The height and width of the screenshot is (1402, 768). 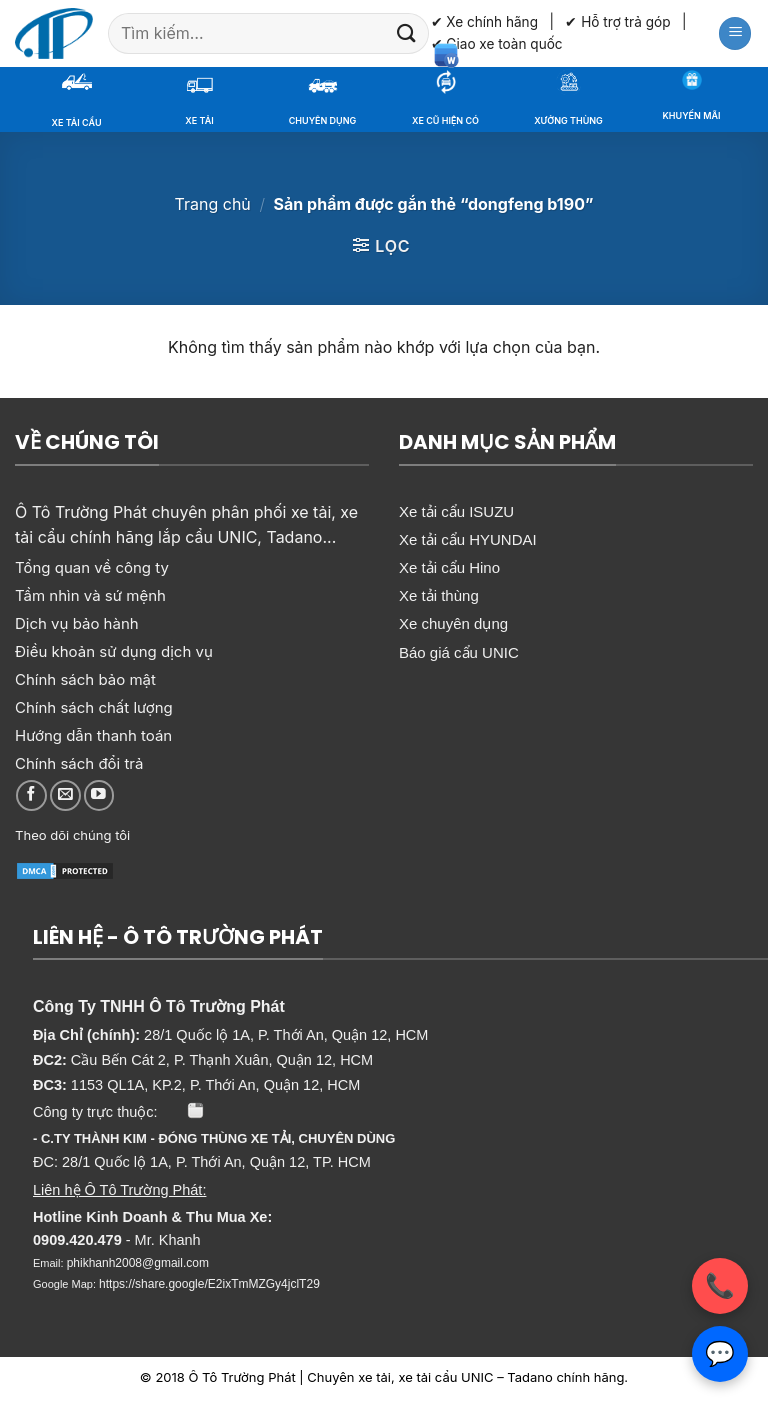 I want to click on open Microsoft Word, so click(x=446, y=55).